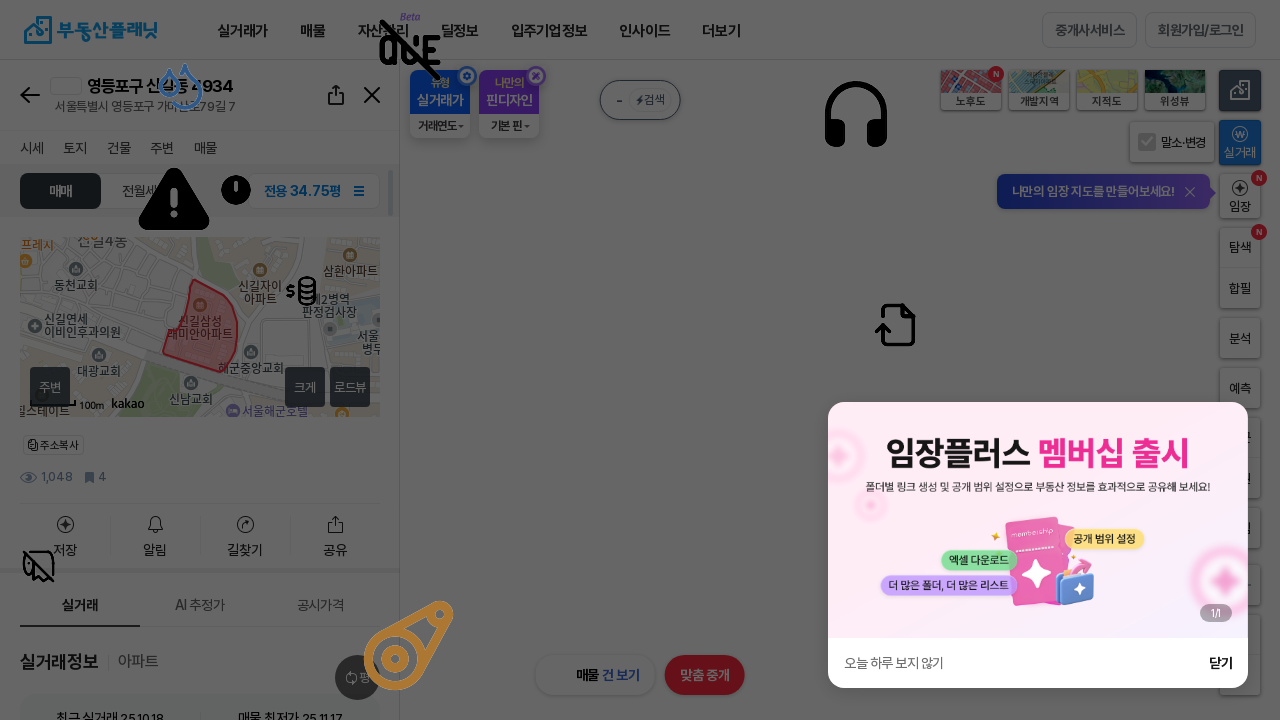 This screenshot has width=1280, height=720. What do you see at coordinates (410, 50) in the screenshot?
I see `disable HTTP request queue` at bounding box center [410, 50].